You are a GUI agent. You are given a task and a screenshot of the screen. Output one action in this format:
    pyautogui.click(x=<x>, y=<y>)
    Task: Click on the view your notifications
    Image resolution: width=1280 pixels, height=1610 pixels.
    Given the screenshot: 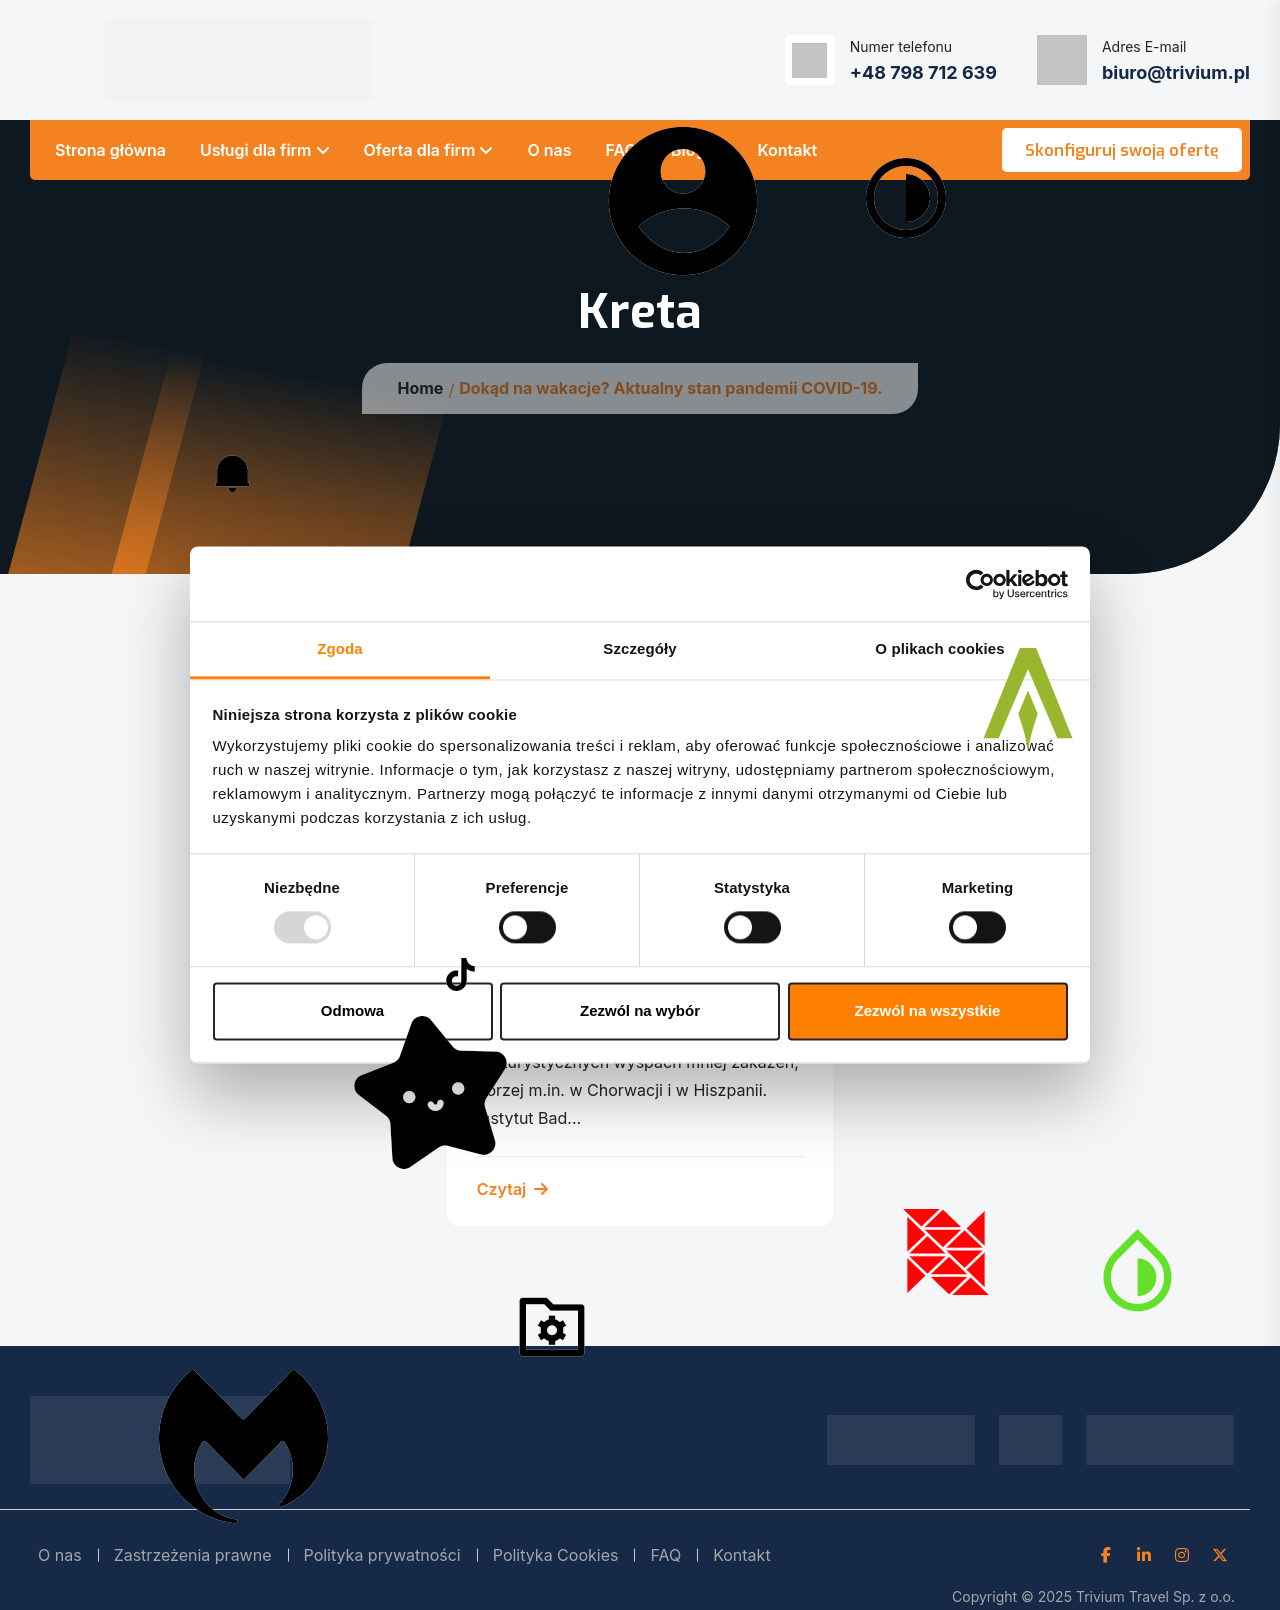 What is the action you would take?
    pyautogui.click(x=232, y=472)
    